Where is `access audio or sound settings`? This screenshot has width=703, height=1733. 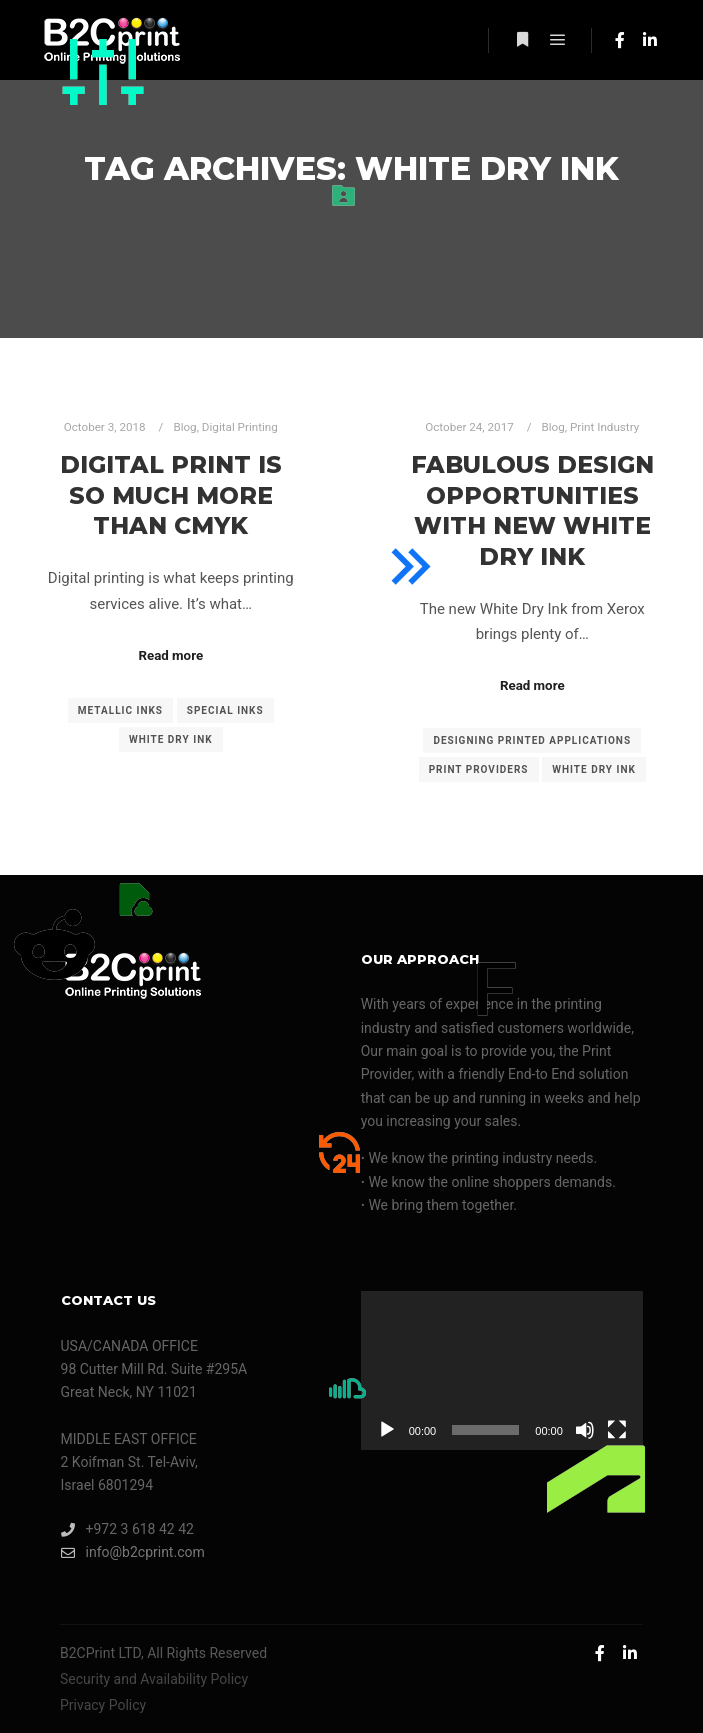 access audio or sound settings is located at coordinates (103, 72).